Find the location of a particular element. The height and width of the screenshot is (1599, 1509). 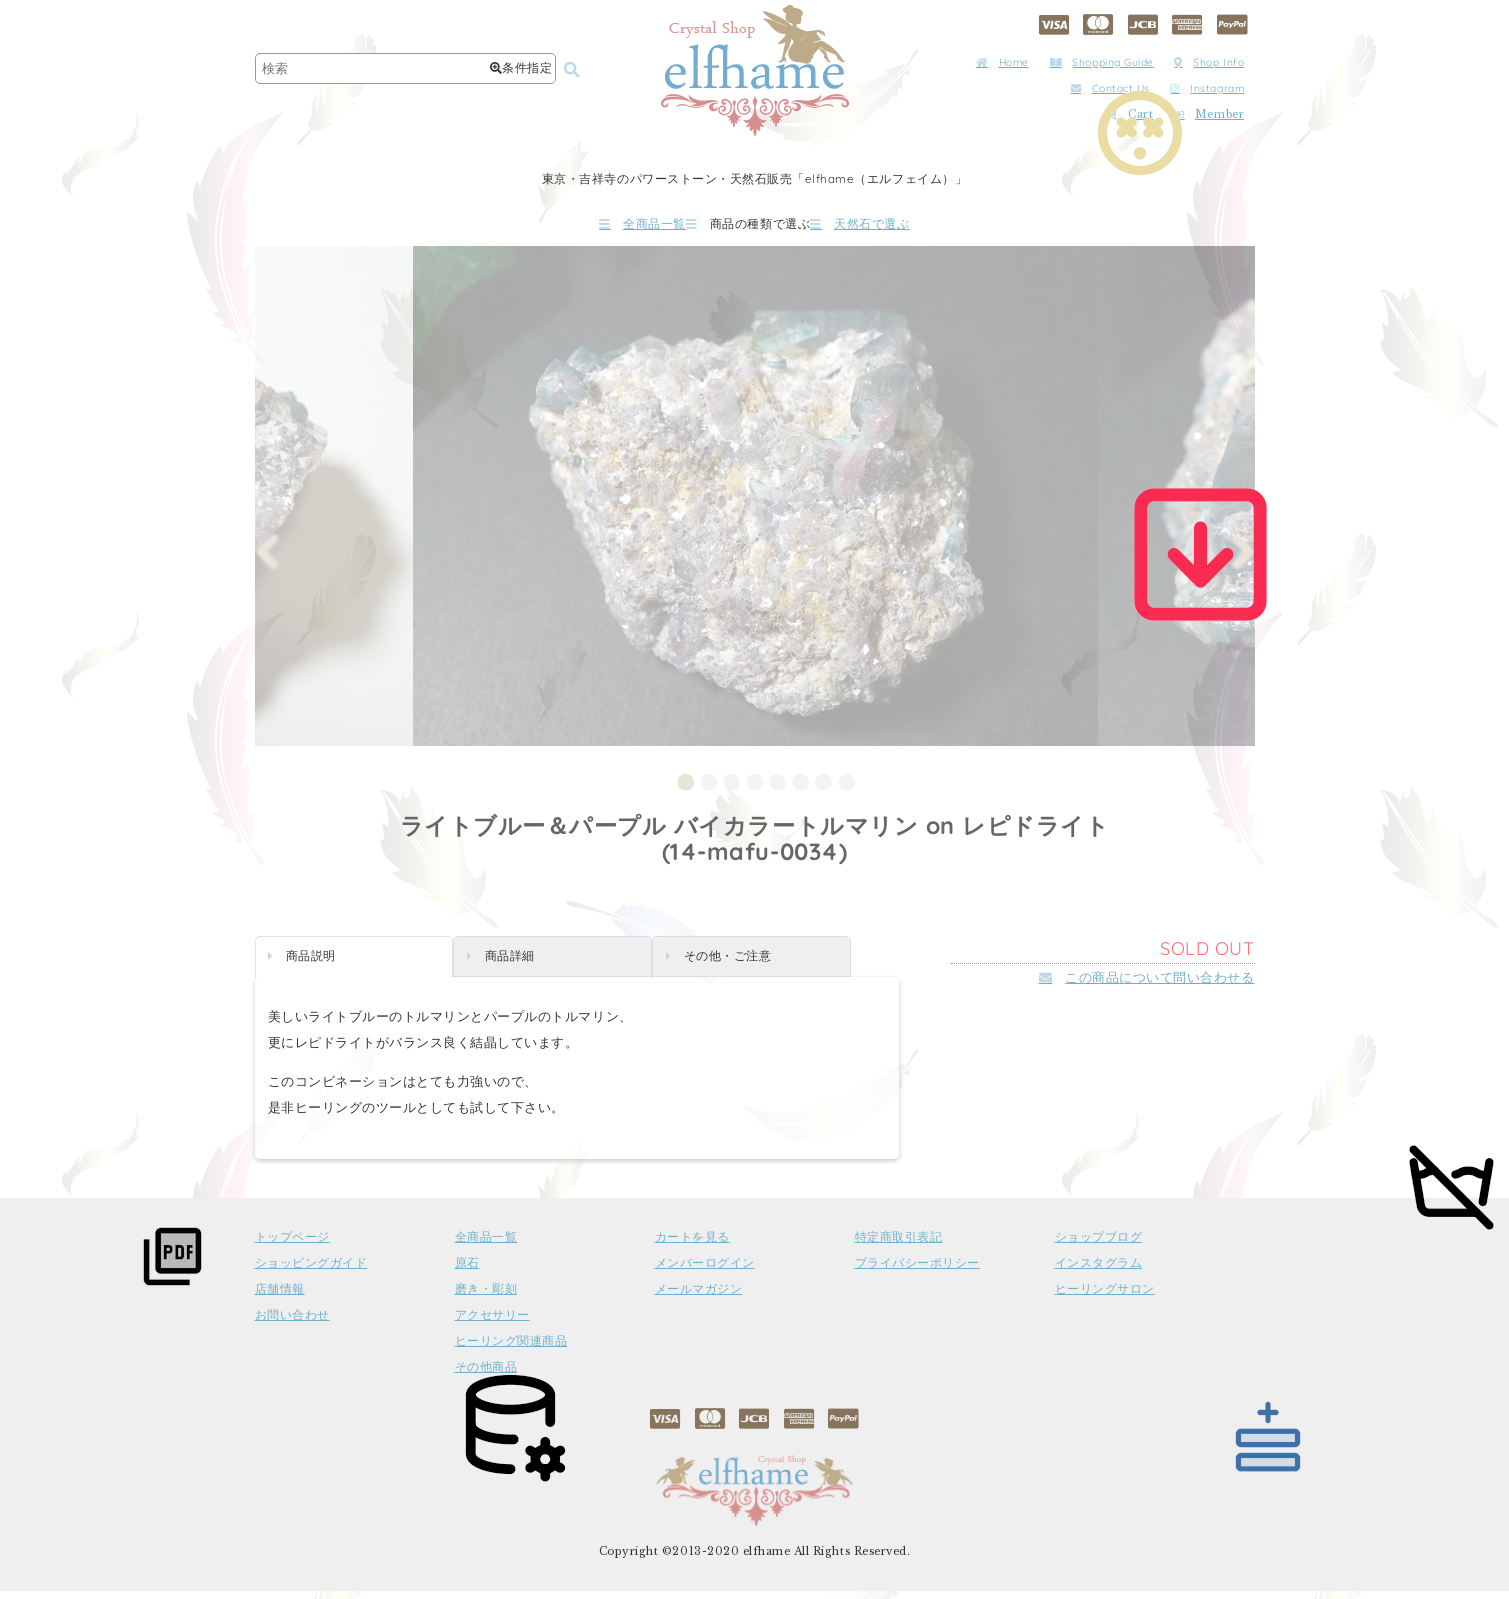

add a new row above is located at coordinates (1268, 1442).